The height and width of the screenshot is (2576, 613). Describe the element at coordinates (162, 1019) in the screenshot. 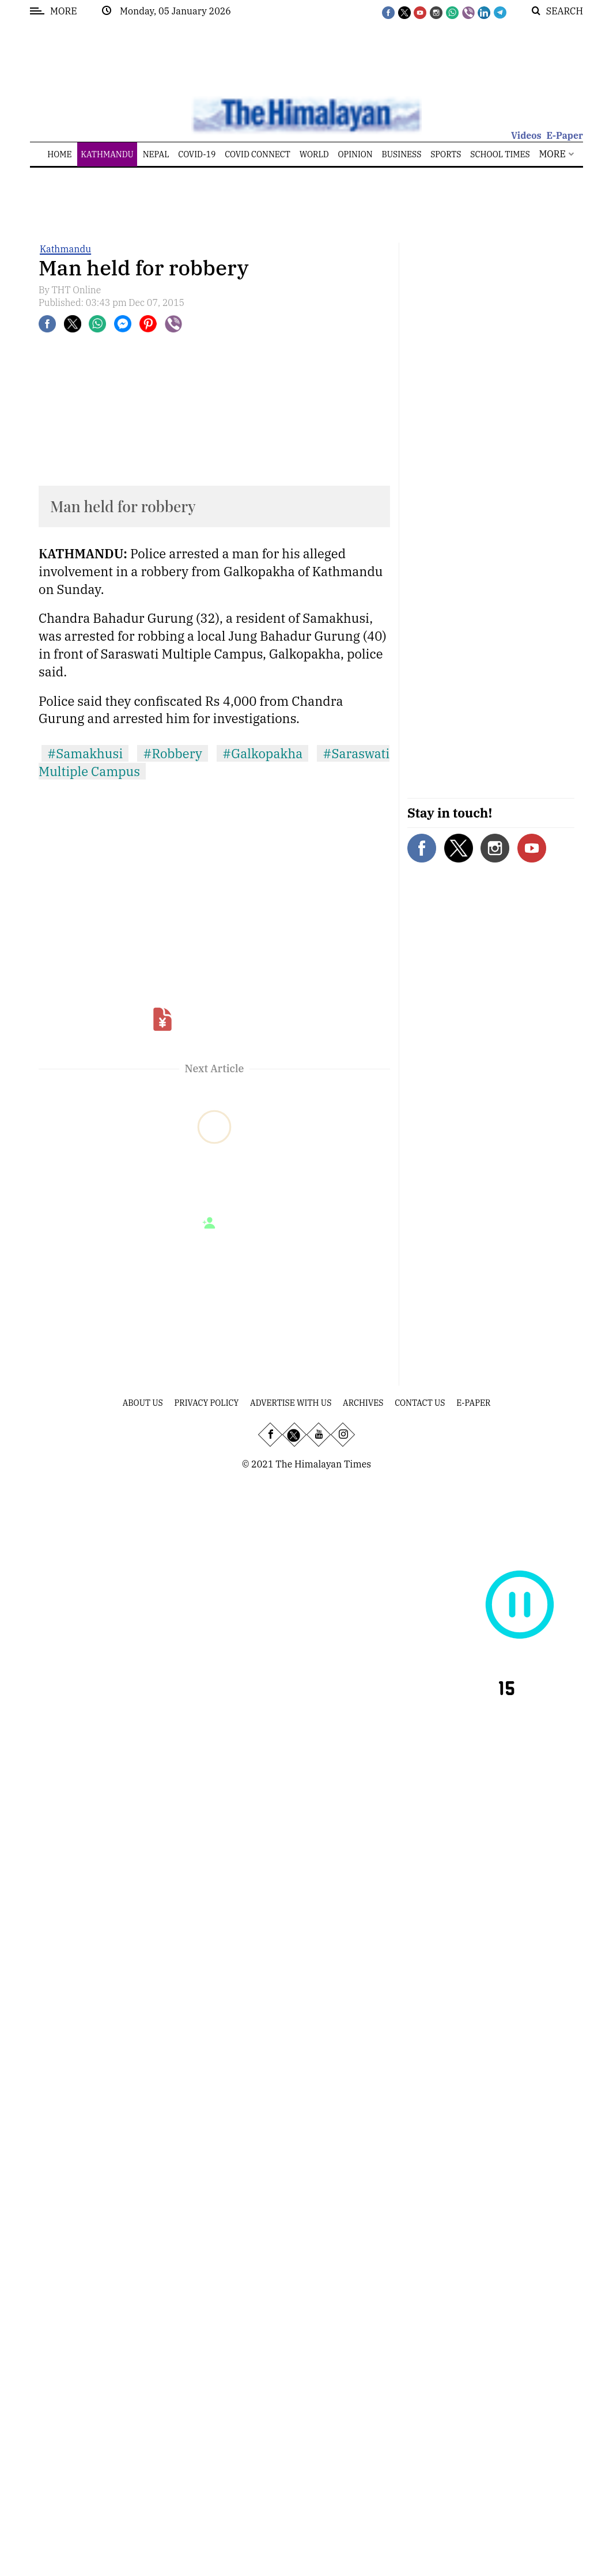

I see `view yen currency document` at that location.